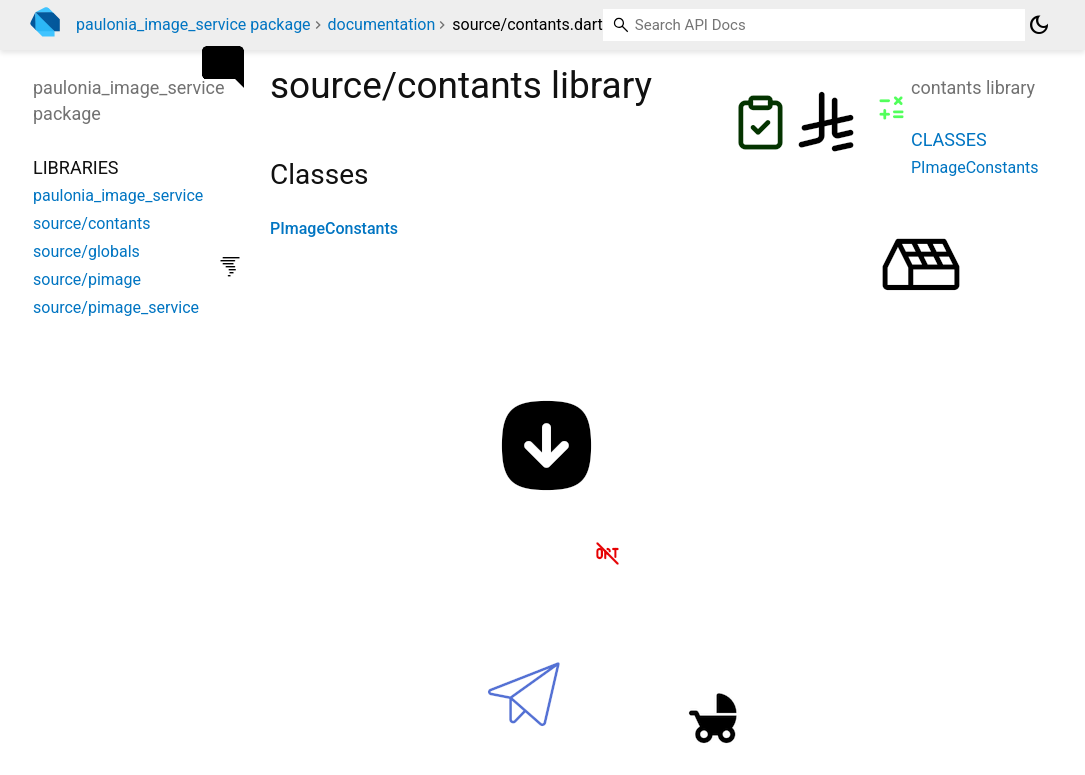  Describe the element at coordinates (891, 107) in the screenshot. I see `open calculator` at that location.